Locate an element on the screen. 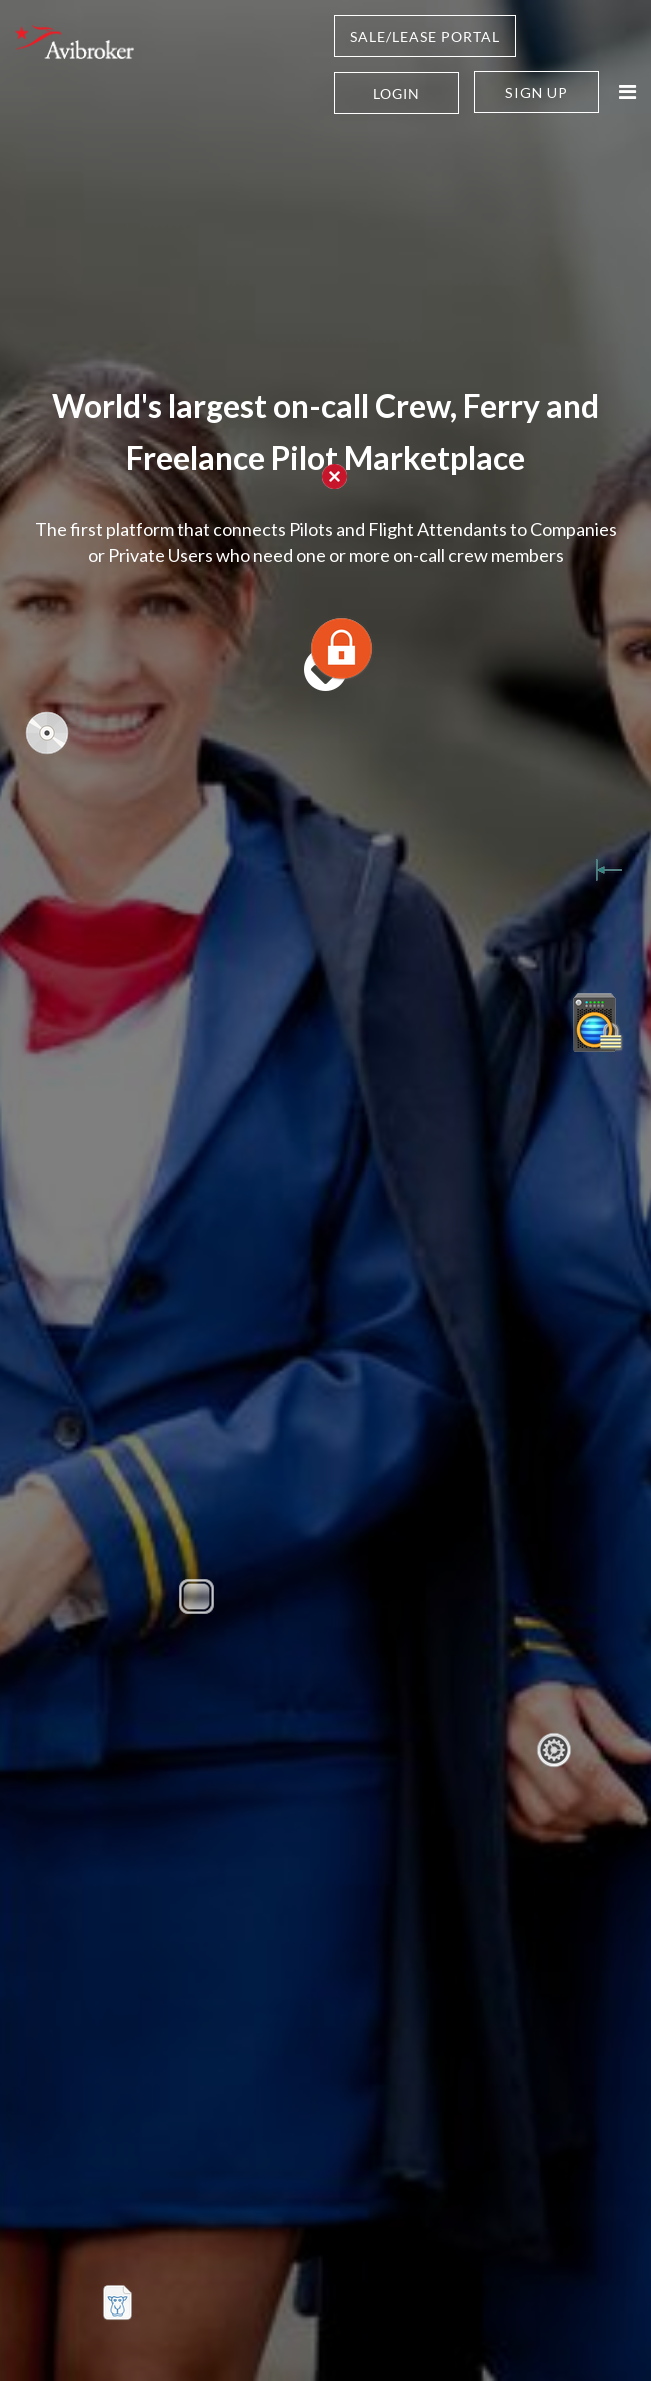 The width and height of the screenshot is (651, 2381). go to the first item in a list or sequence is located at coordinates (609, 870).